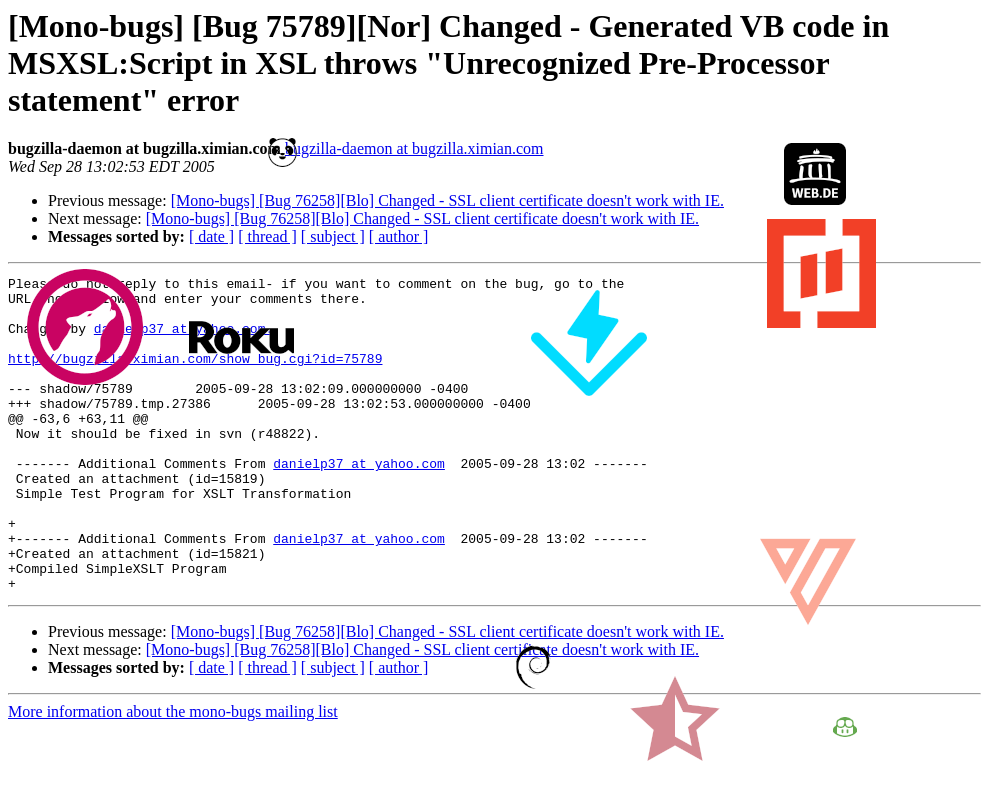 This screenshot has width=989, height=792. What do you see at coordinates (675, 721) in the screenshot?
I see `indicates a partial or half rating` at bounding box center [675, 721].